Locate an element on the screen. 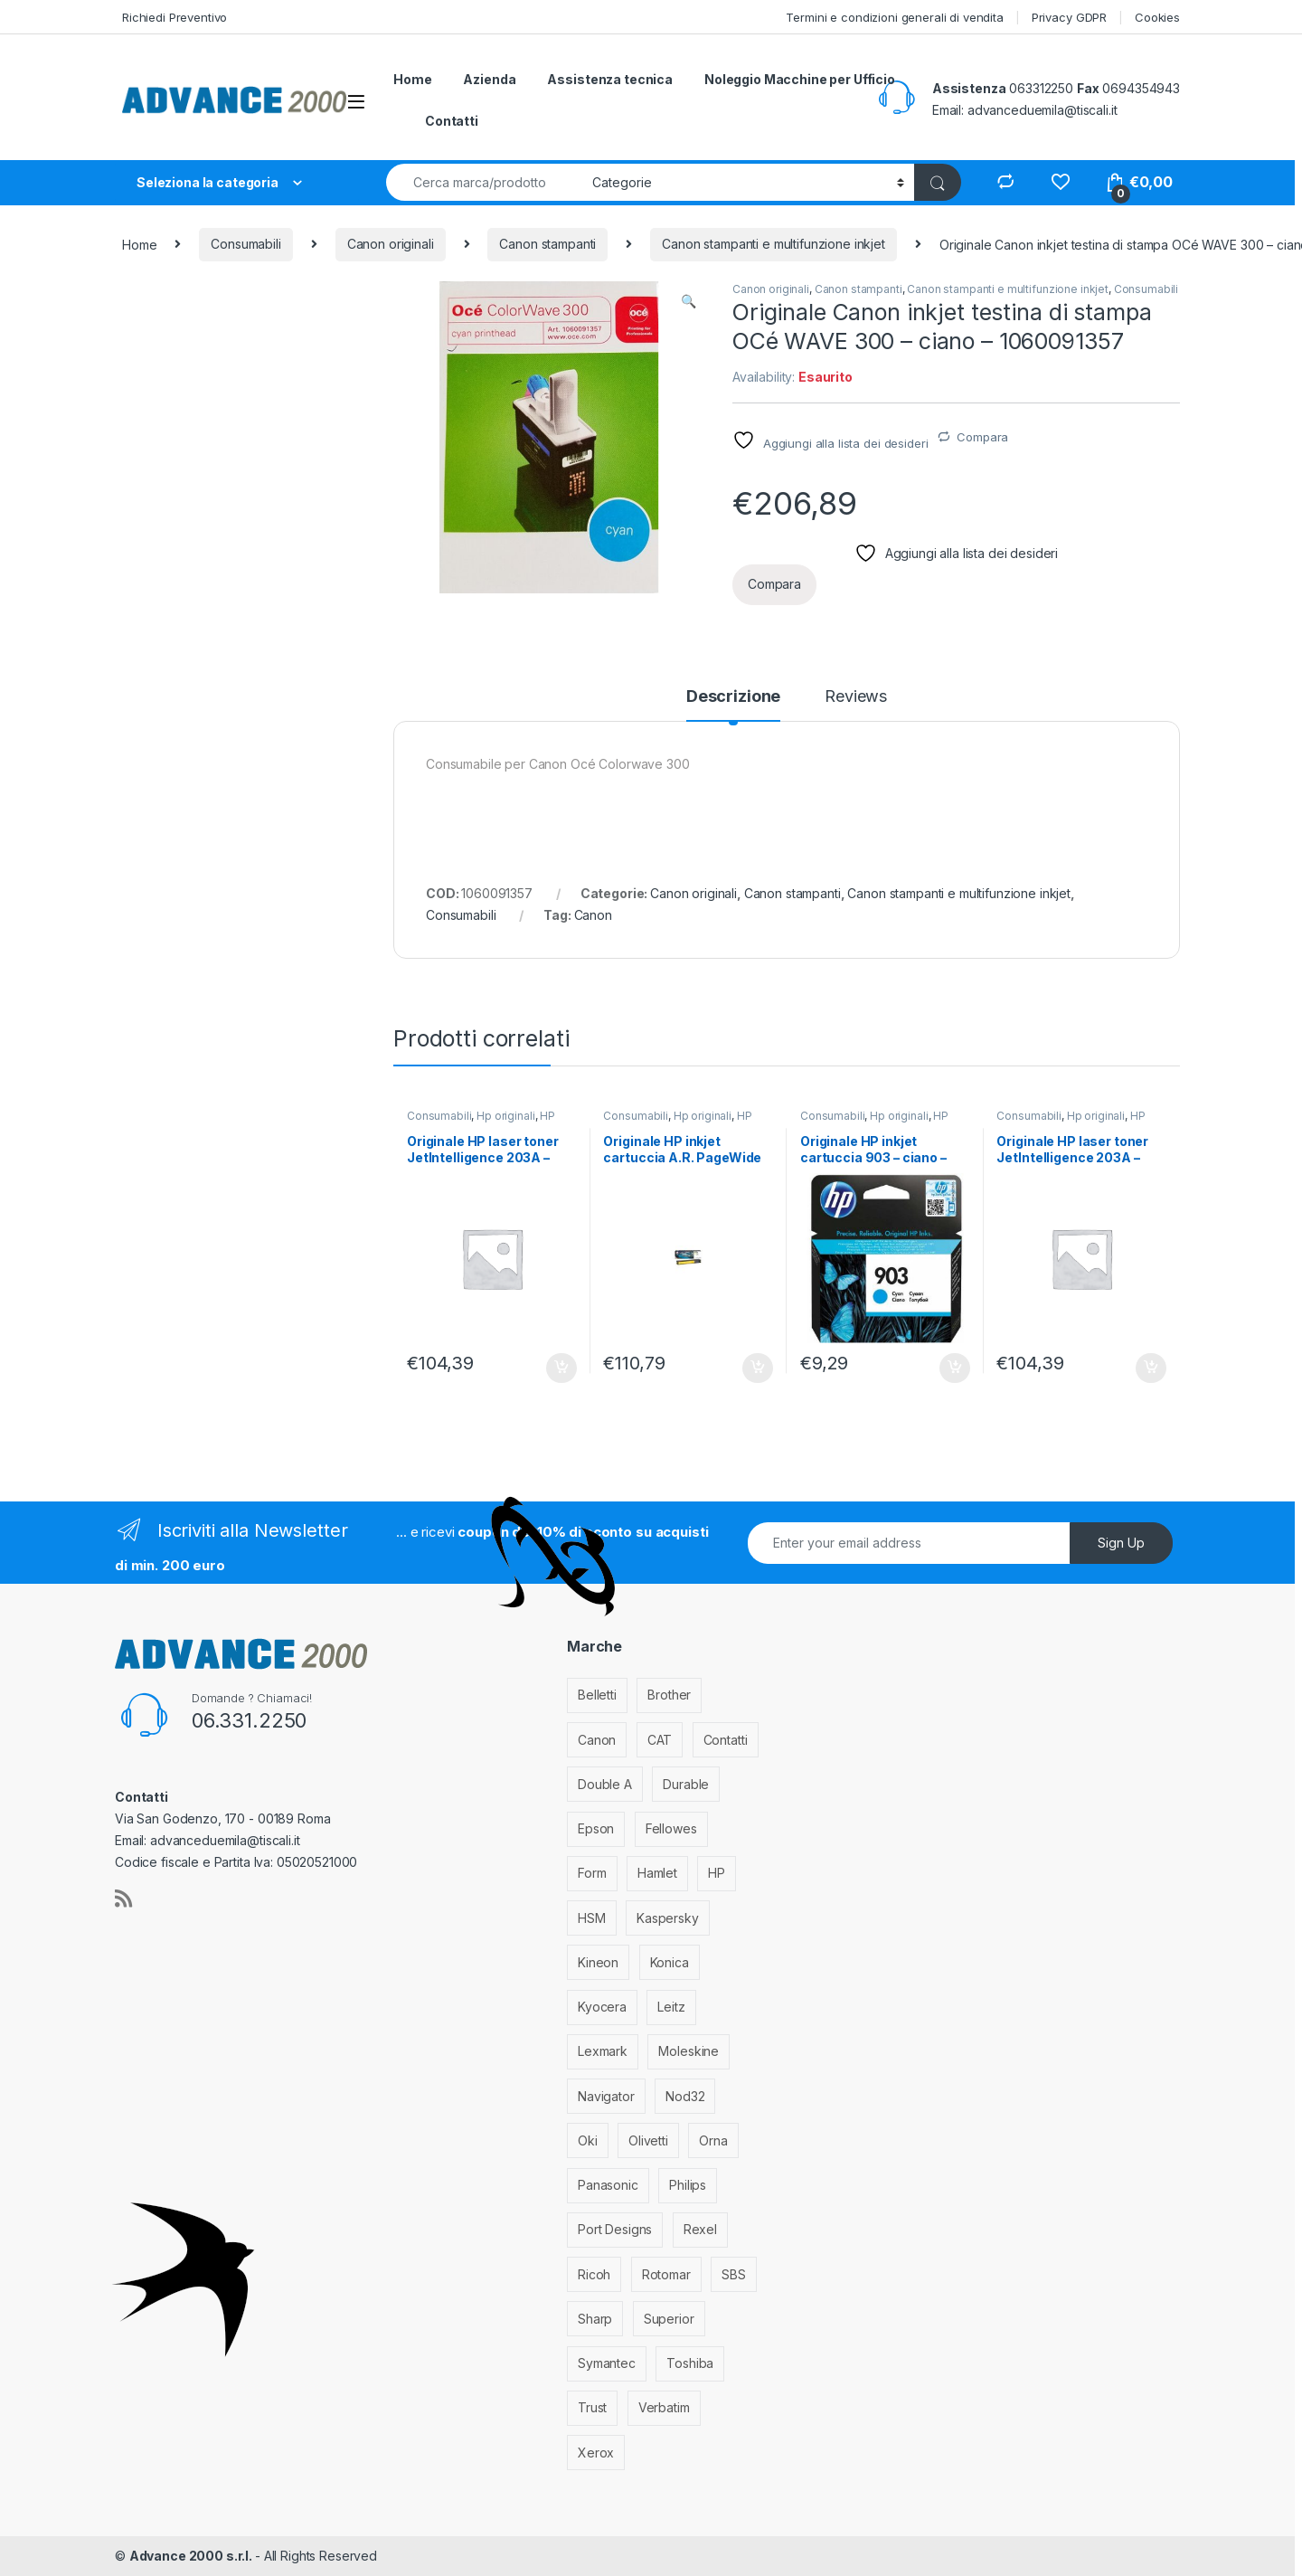  use vine whip ability or attack is located at coordinates (552, 1555).